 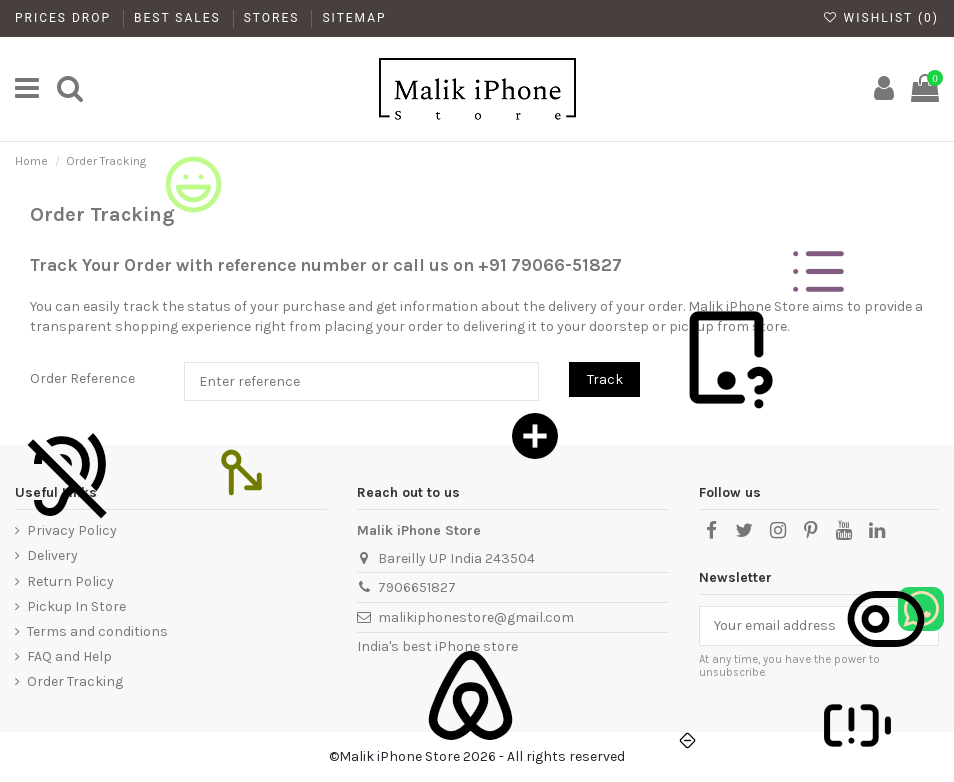 What do you see at coordinates (886, 619) in the screenshot?
I see `toggle switch in off position` at bounding box center [886, 619].